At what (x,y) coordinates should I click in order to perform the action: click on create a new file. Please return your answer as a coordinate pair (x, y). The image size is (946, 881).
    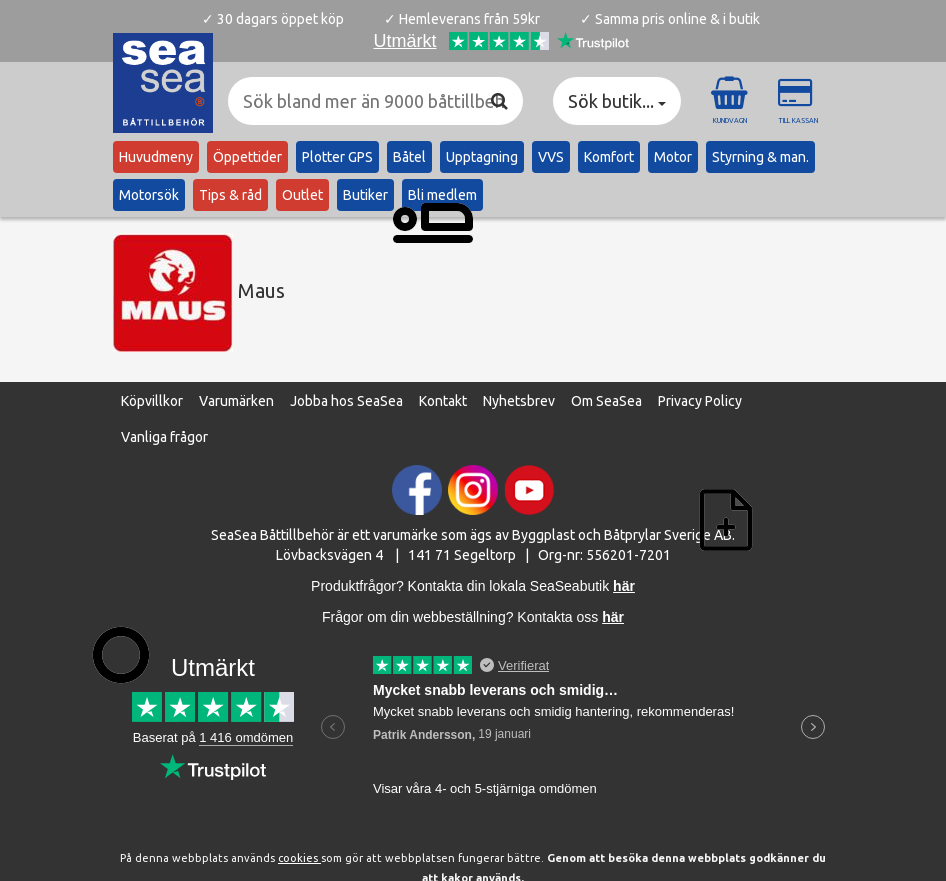
    Looking at the image, I should click on (726, 520).